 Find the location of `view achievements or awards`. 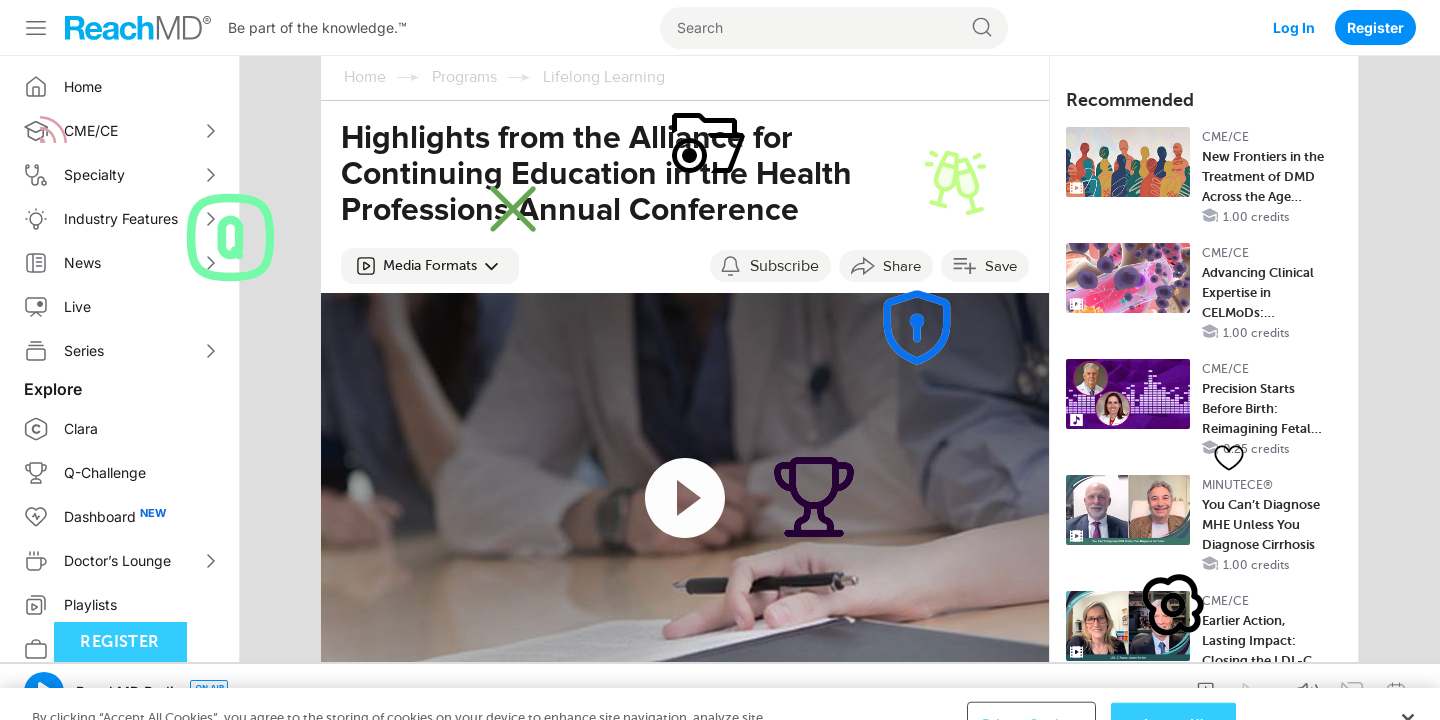

view achievements or awards is located at coordinates (814, 497).